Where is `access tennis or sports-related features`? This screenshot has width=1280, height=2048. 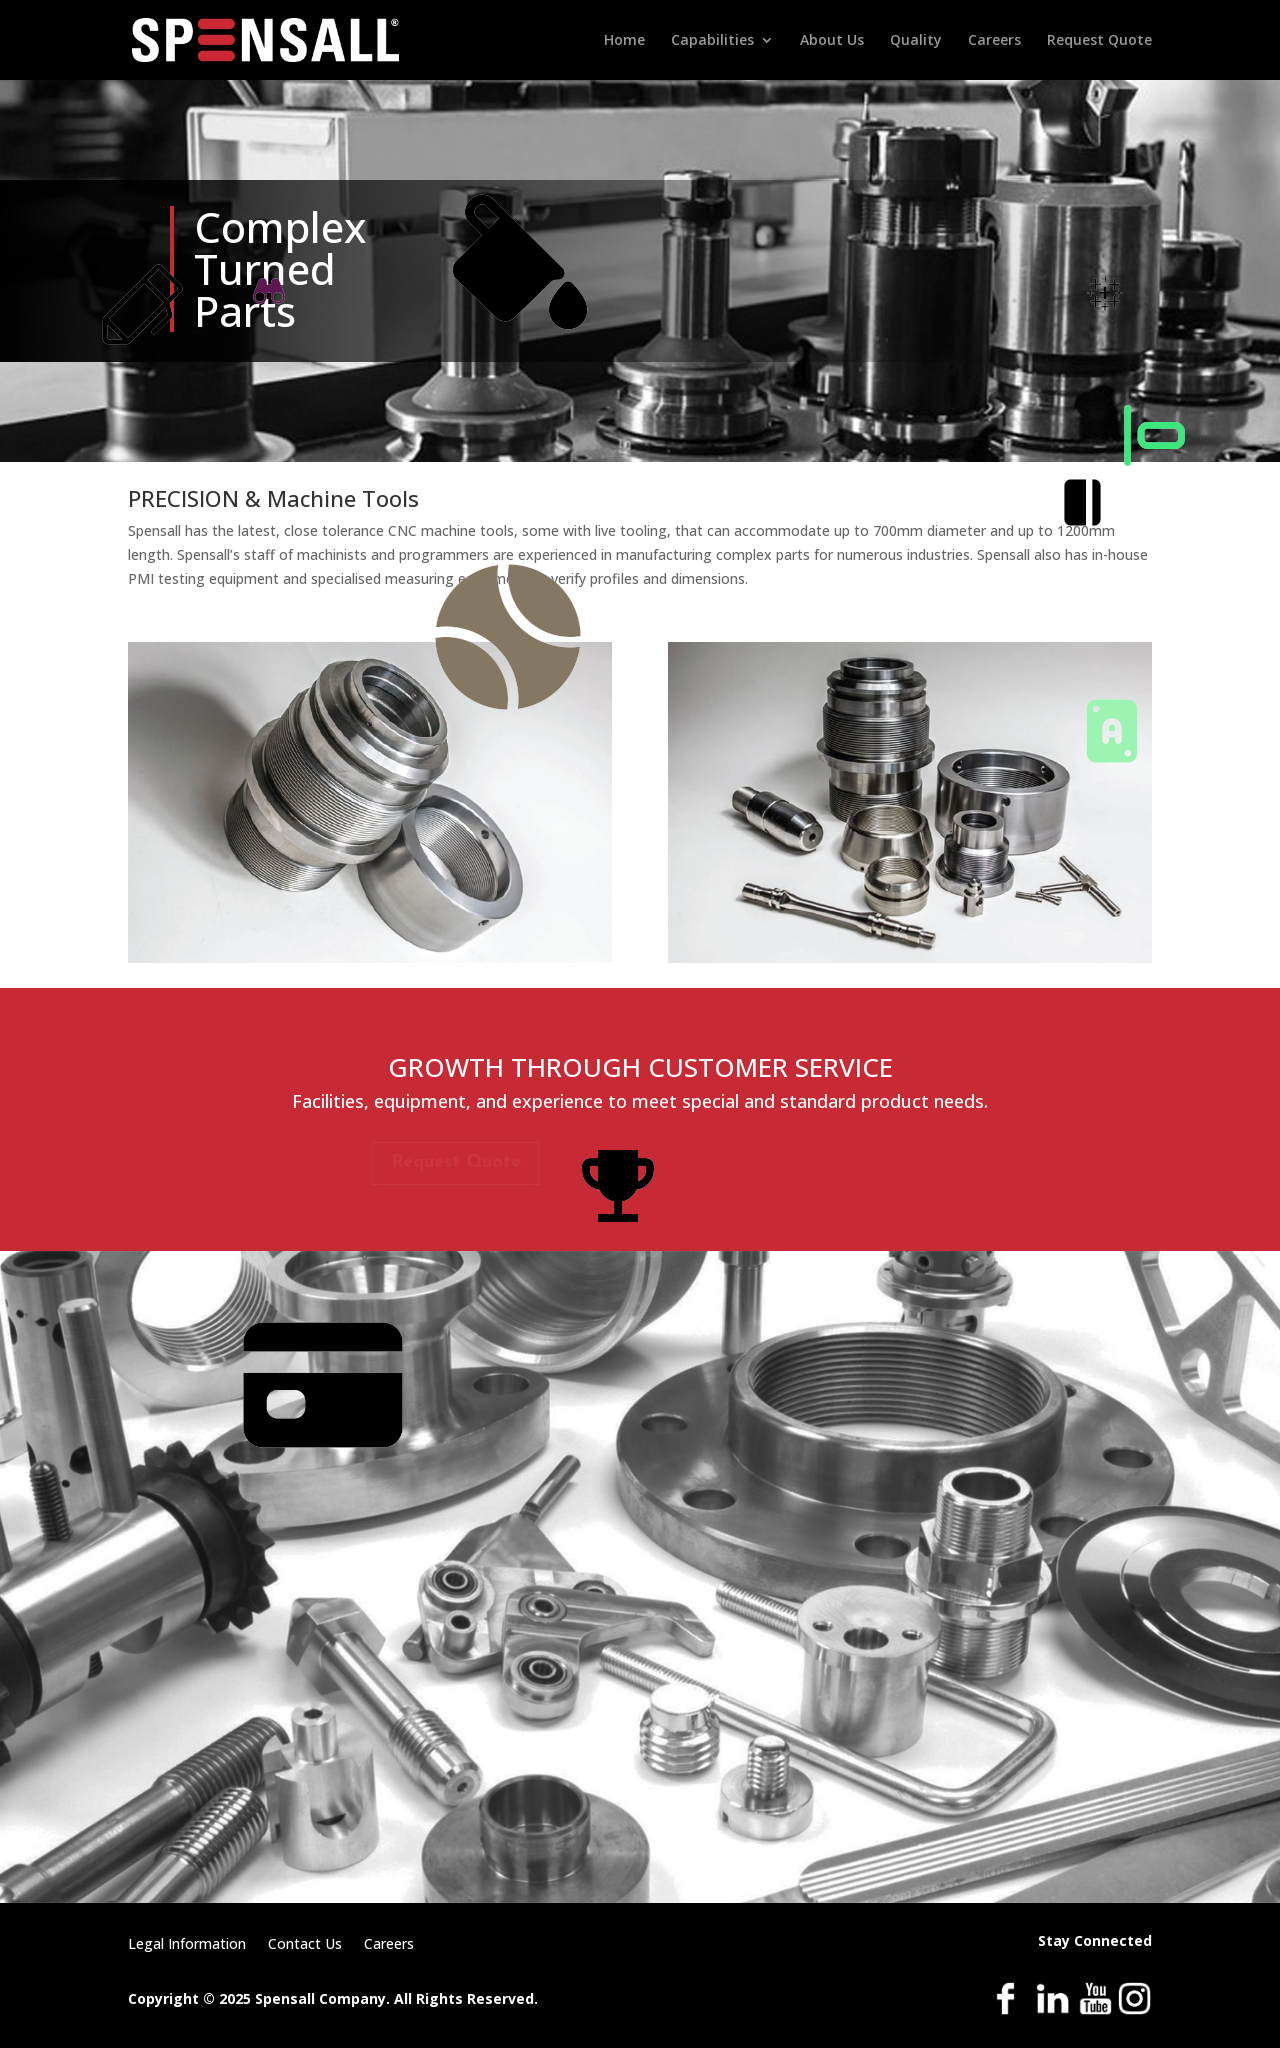
access tennis or sports-related features is located at coordinates (508, 637).